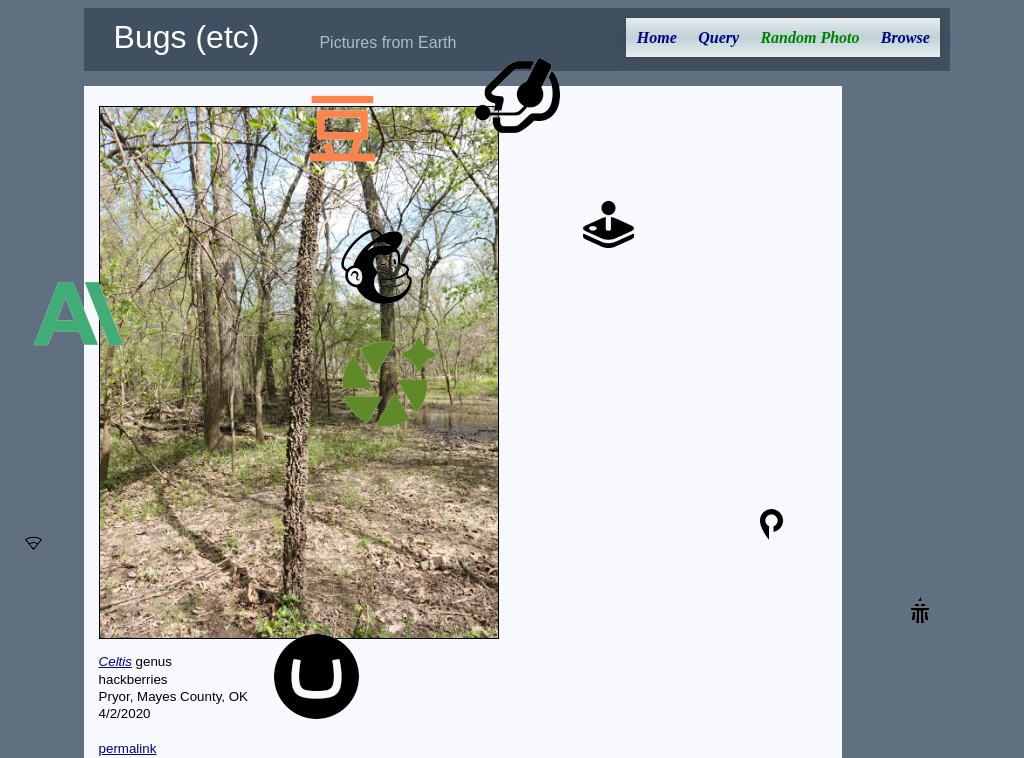 The height and width of the screenshot is (758, 1024). Describe the element at coordinates (608, 224) in the screenshot. I see `open Apple Arcade gaming service` at that location.